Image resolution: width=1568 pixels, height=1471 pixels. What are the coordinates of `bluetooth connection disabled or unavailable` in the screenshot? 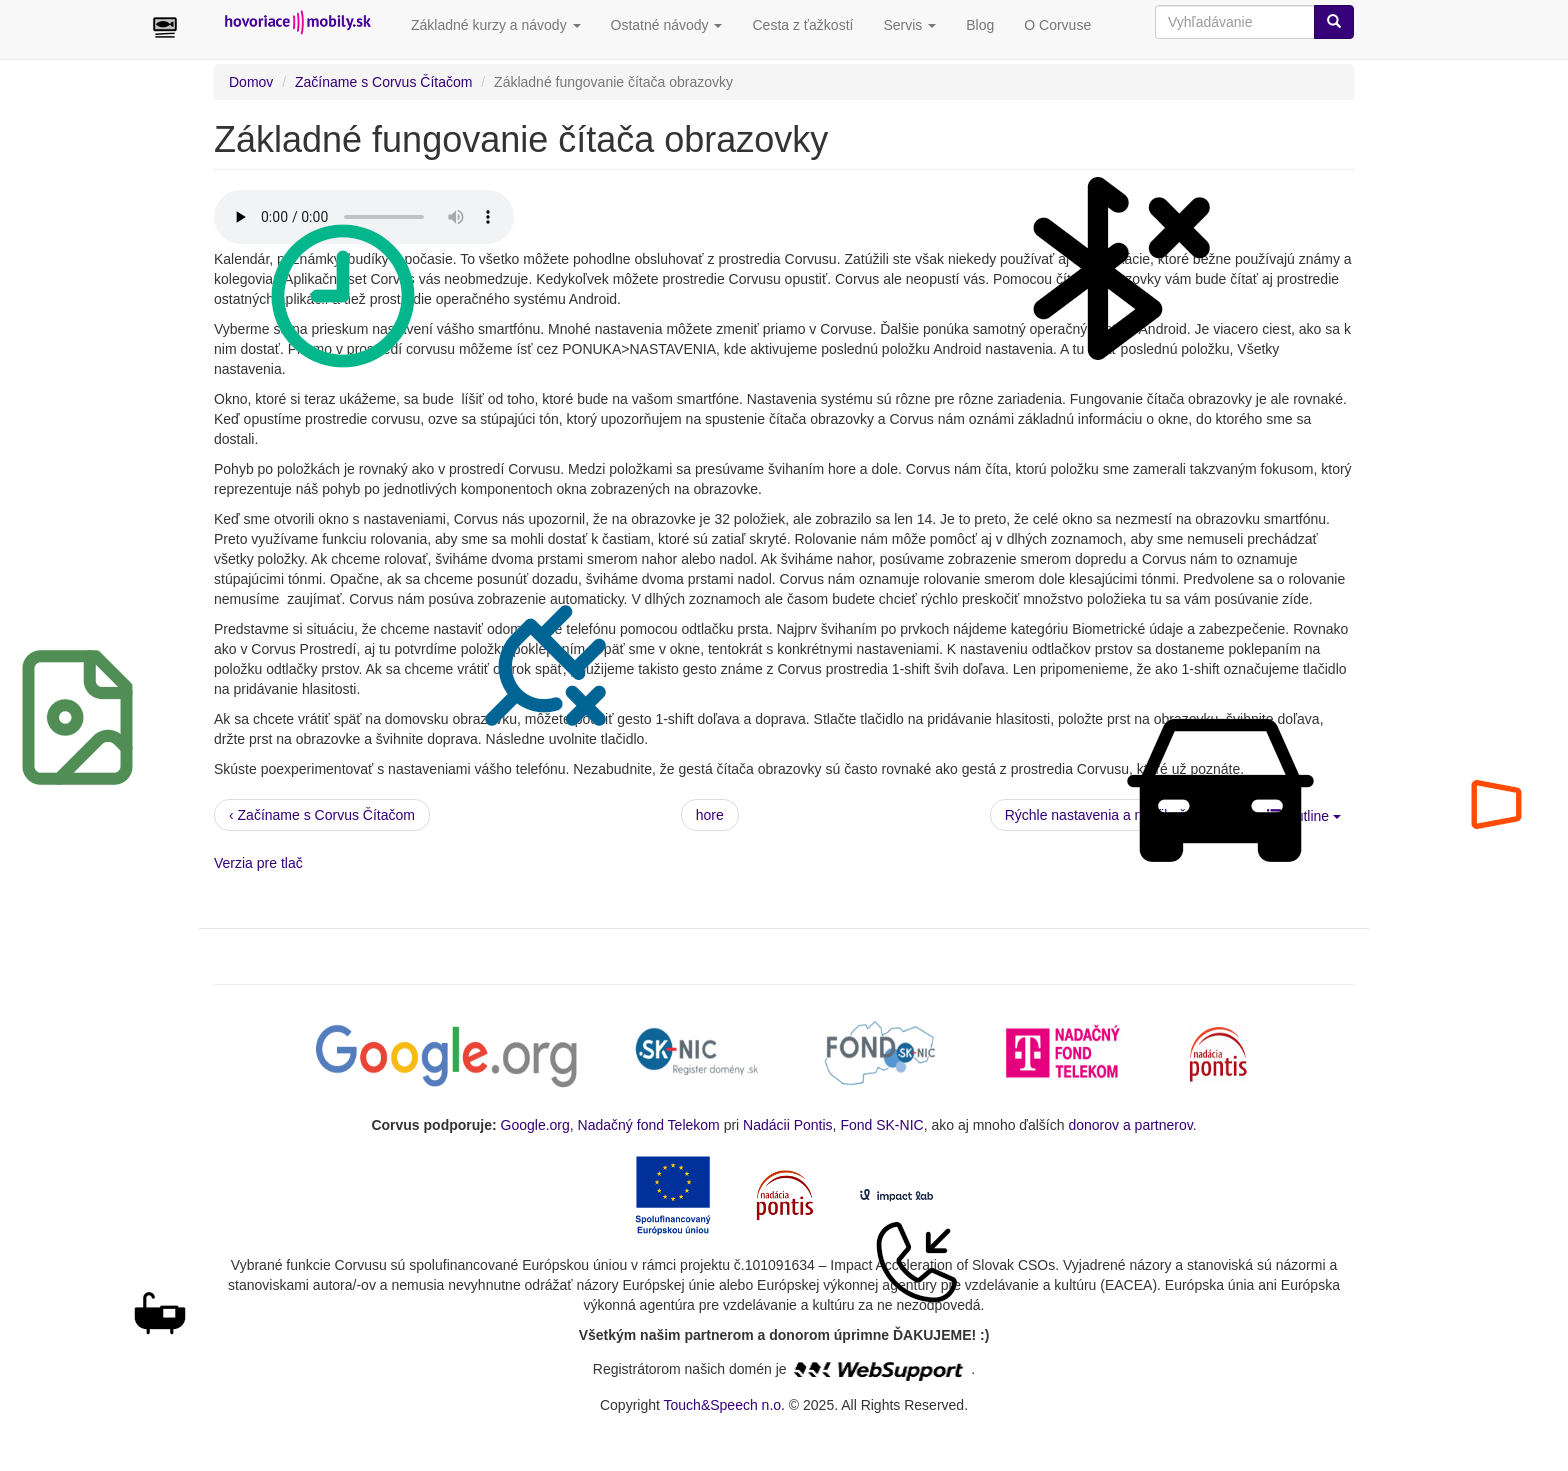 It's located at (1111, 268).